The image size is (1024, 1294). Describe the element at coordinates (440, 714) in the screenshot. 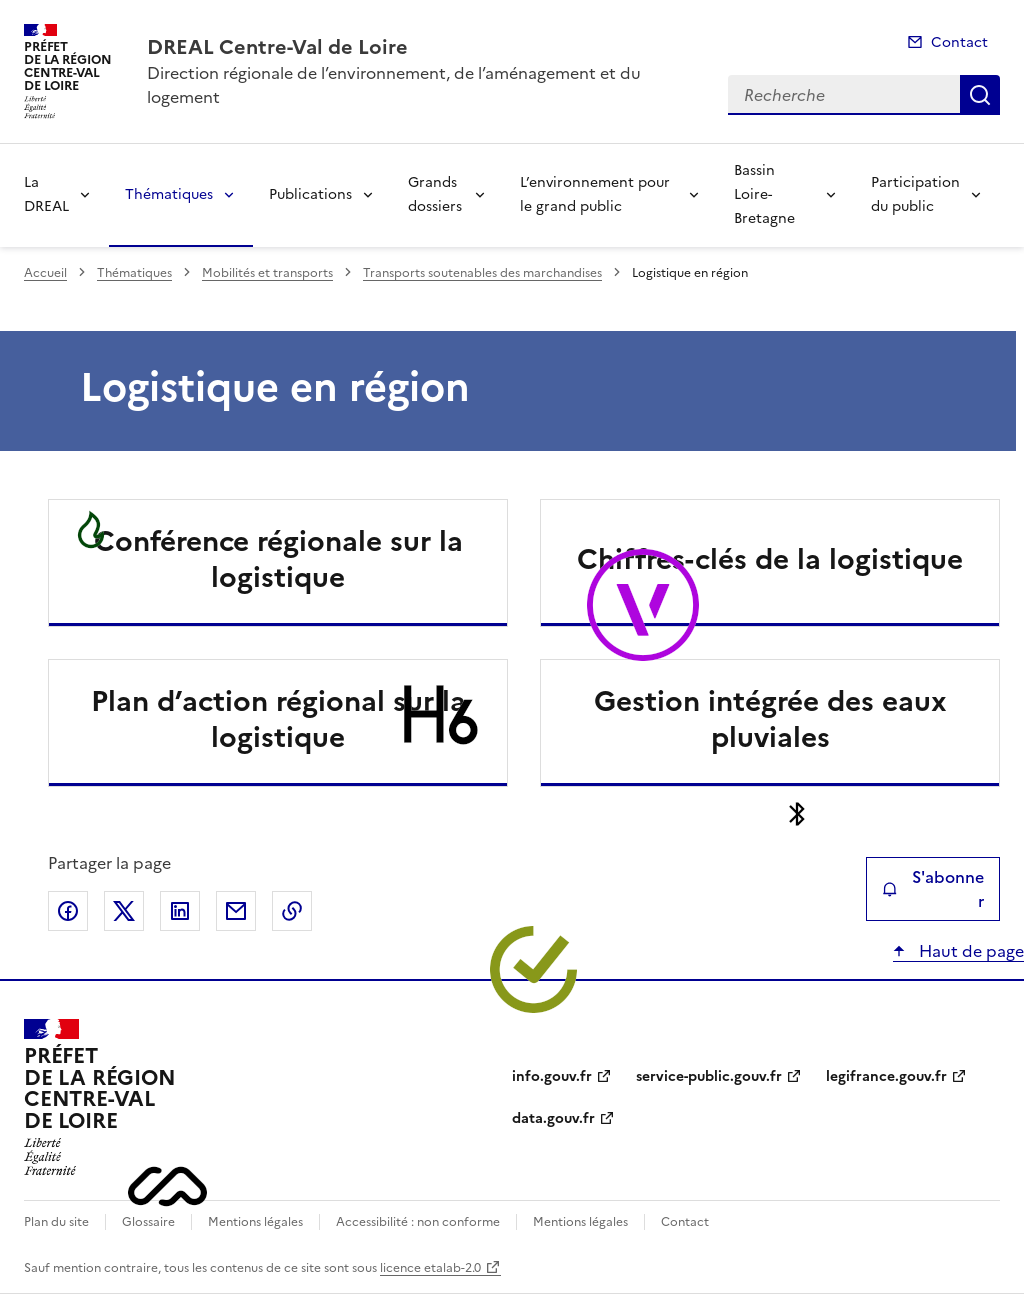

I see `format text as heading level 6` at that location.